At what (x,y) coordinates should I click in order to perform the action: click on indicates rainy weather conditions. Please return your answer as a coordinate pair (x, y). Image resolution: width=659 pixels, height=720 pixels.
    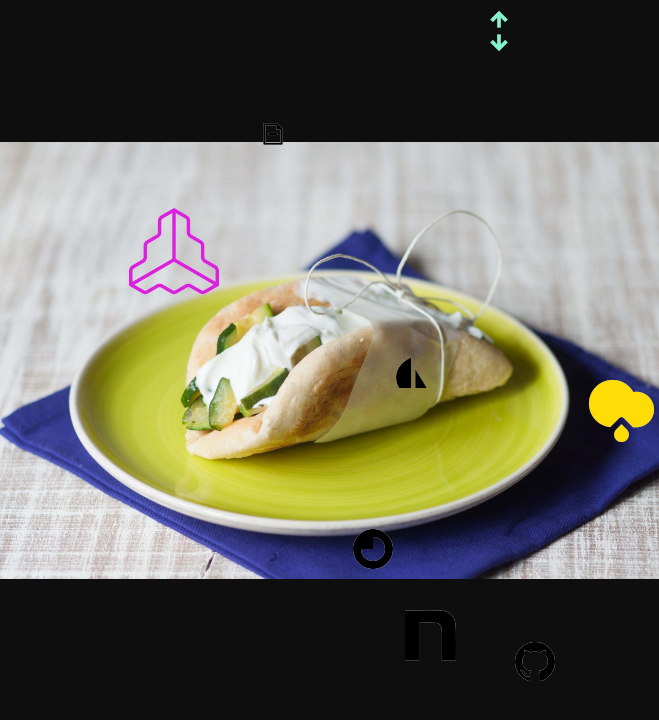
    Looking at the image, I should click on (621, 409).